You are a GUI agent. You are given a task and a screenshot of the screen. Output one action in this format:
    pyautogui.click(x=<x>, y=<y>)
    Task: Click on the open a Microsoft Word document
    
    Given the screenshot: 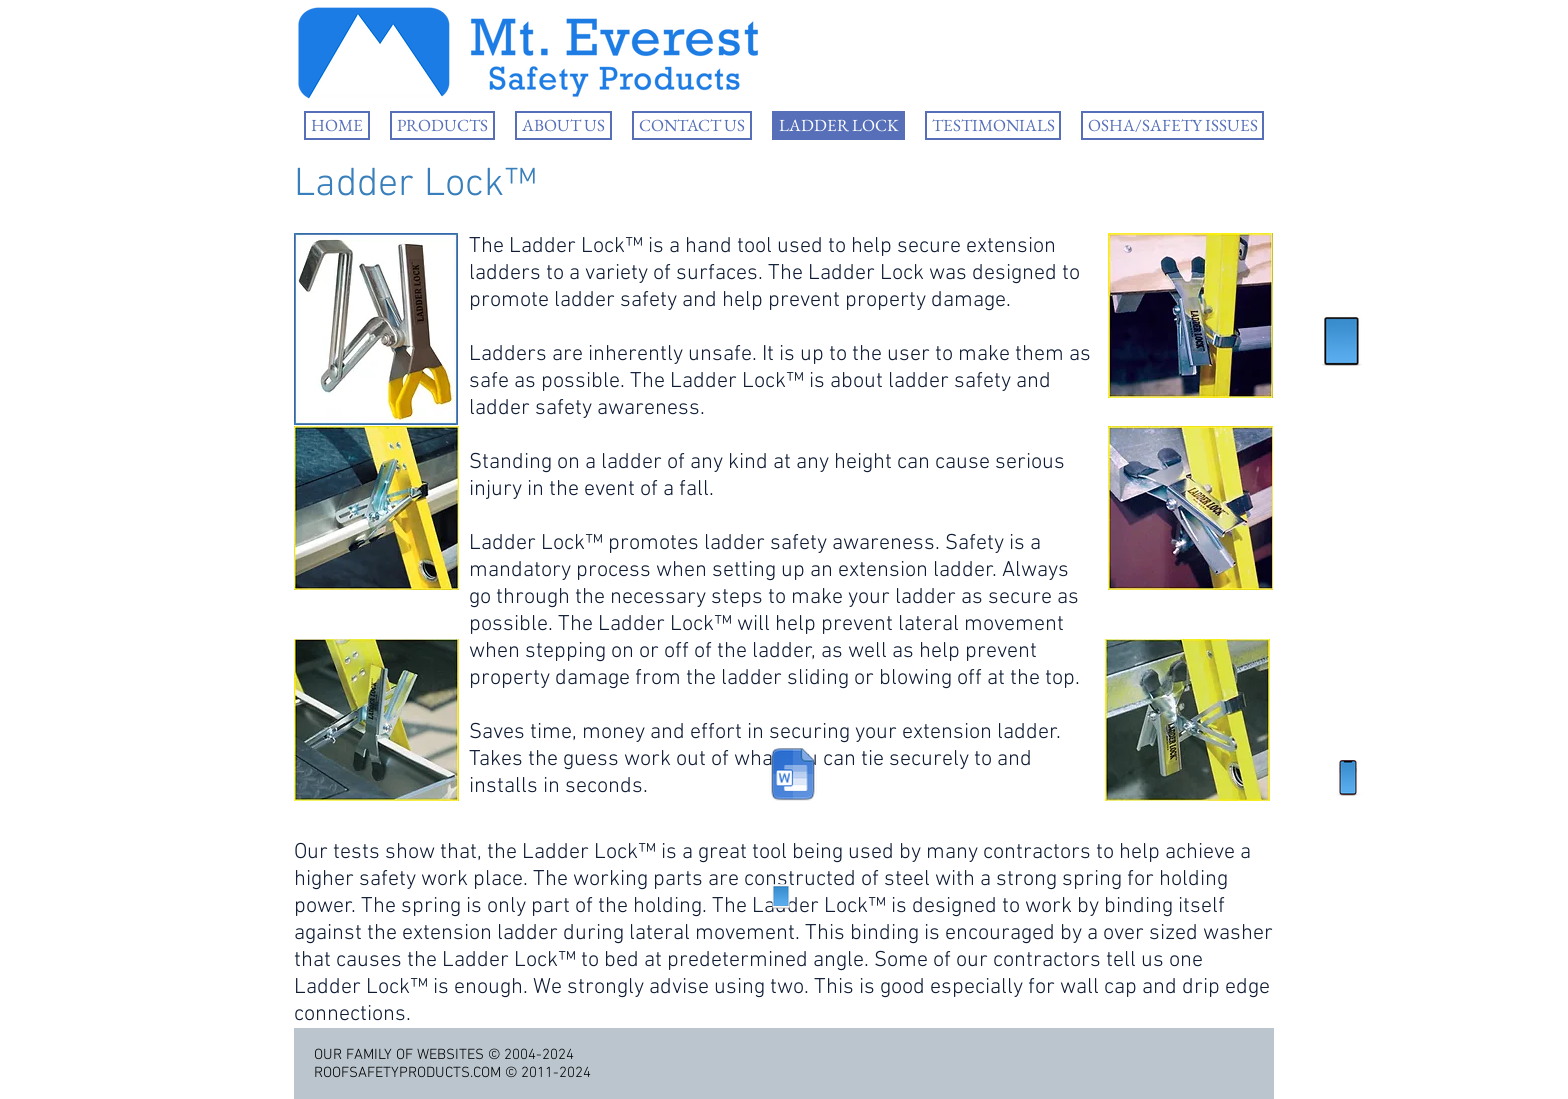 What is the action you would take?
    pyautogui.click(x=793, y=774)
    